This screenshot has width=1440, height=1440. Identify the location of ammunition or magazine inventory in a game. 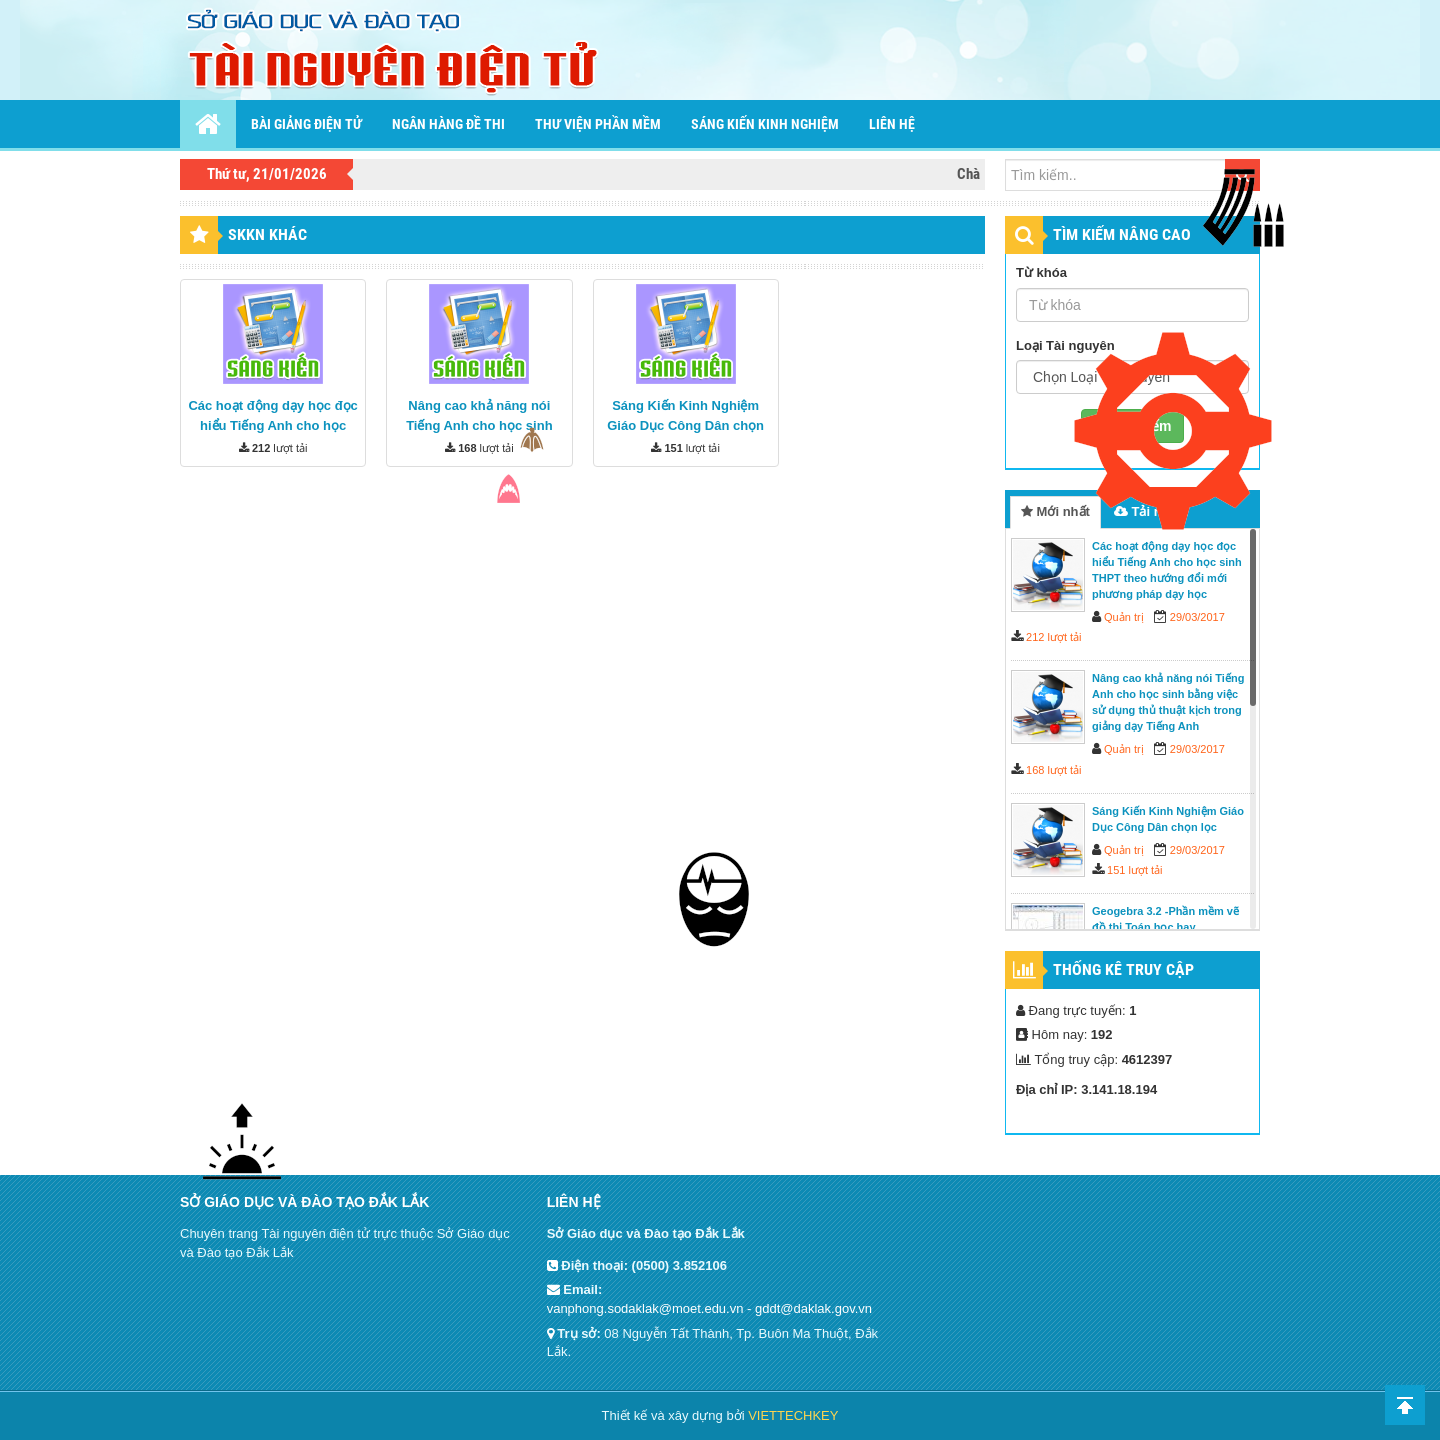
(1243, 206).